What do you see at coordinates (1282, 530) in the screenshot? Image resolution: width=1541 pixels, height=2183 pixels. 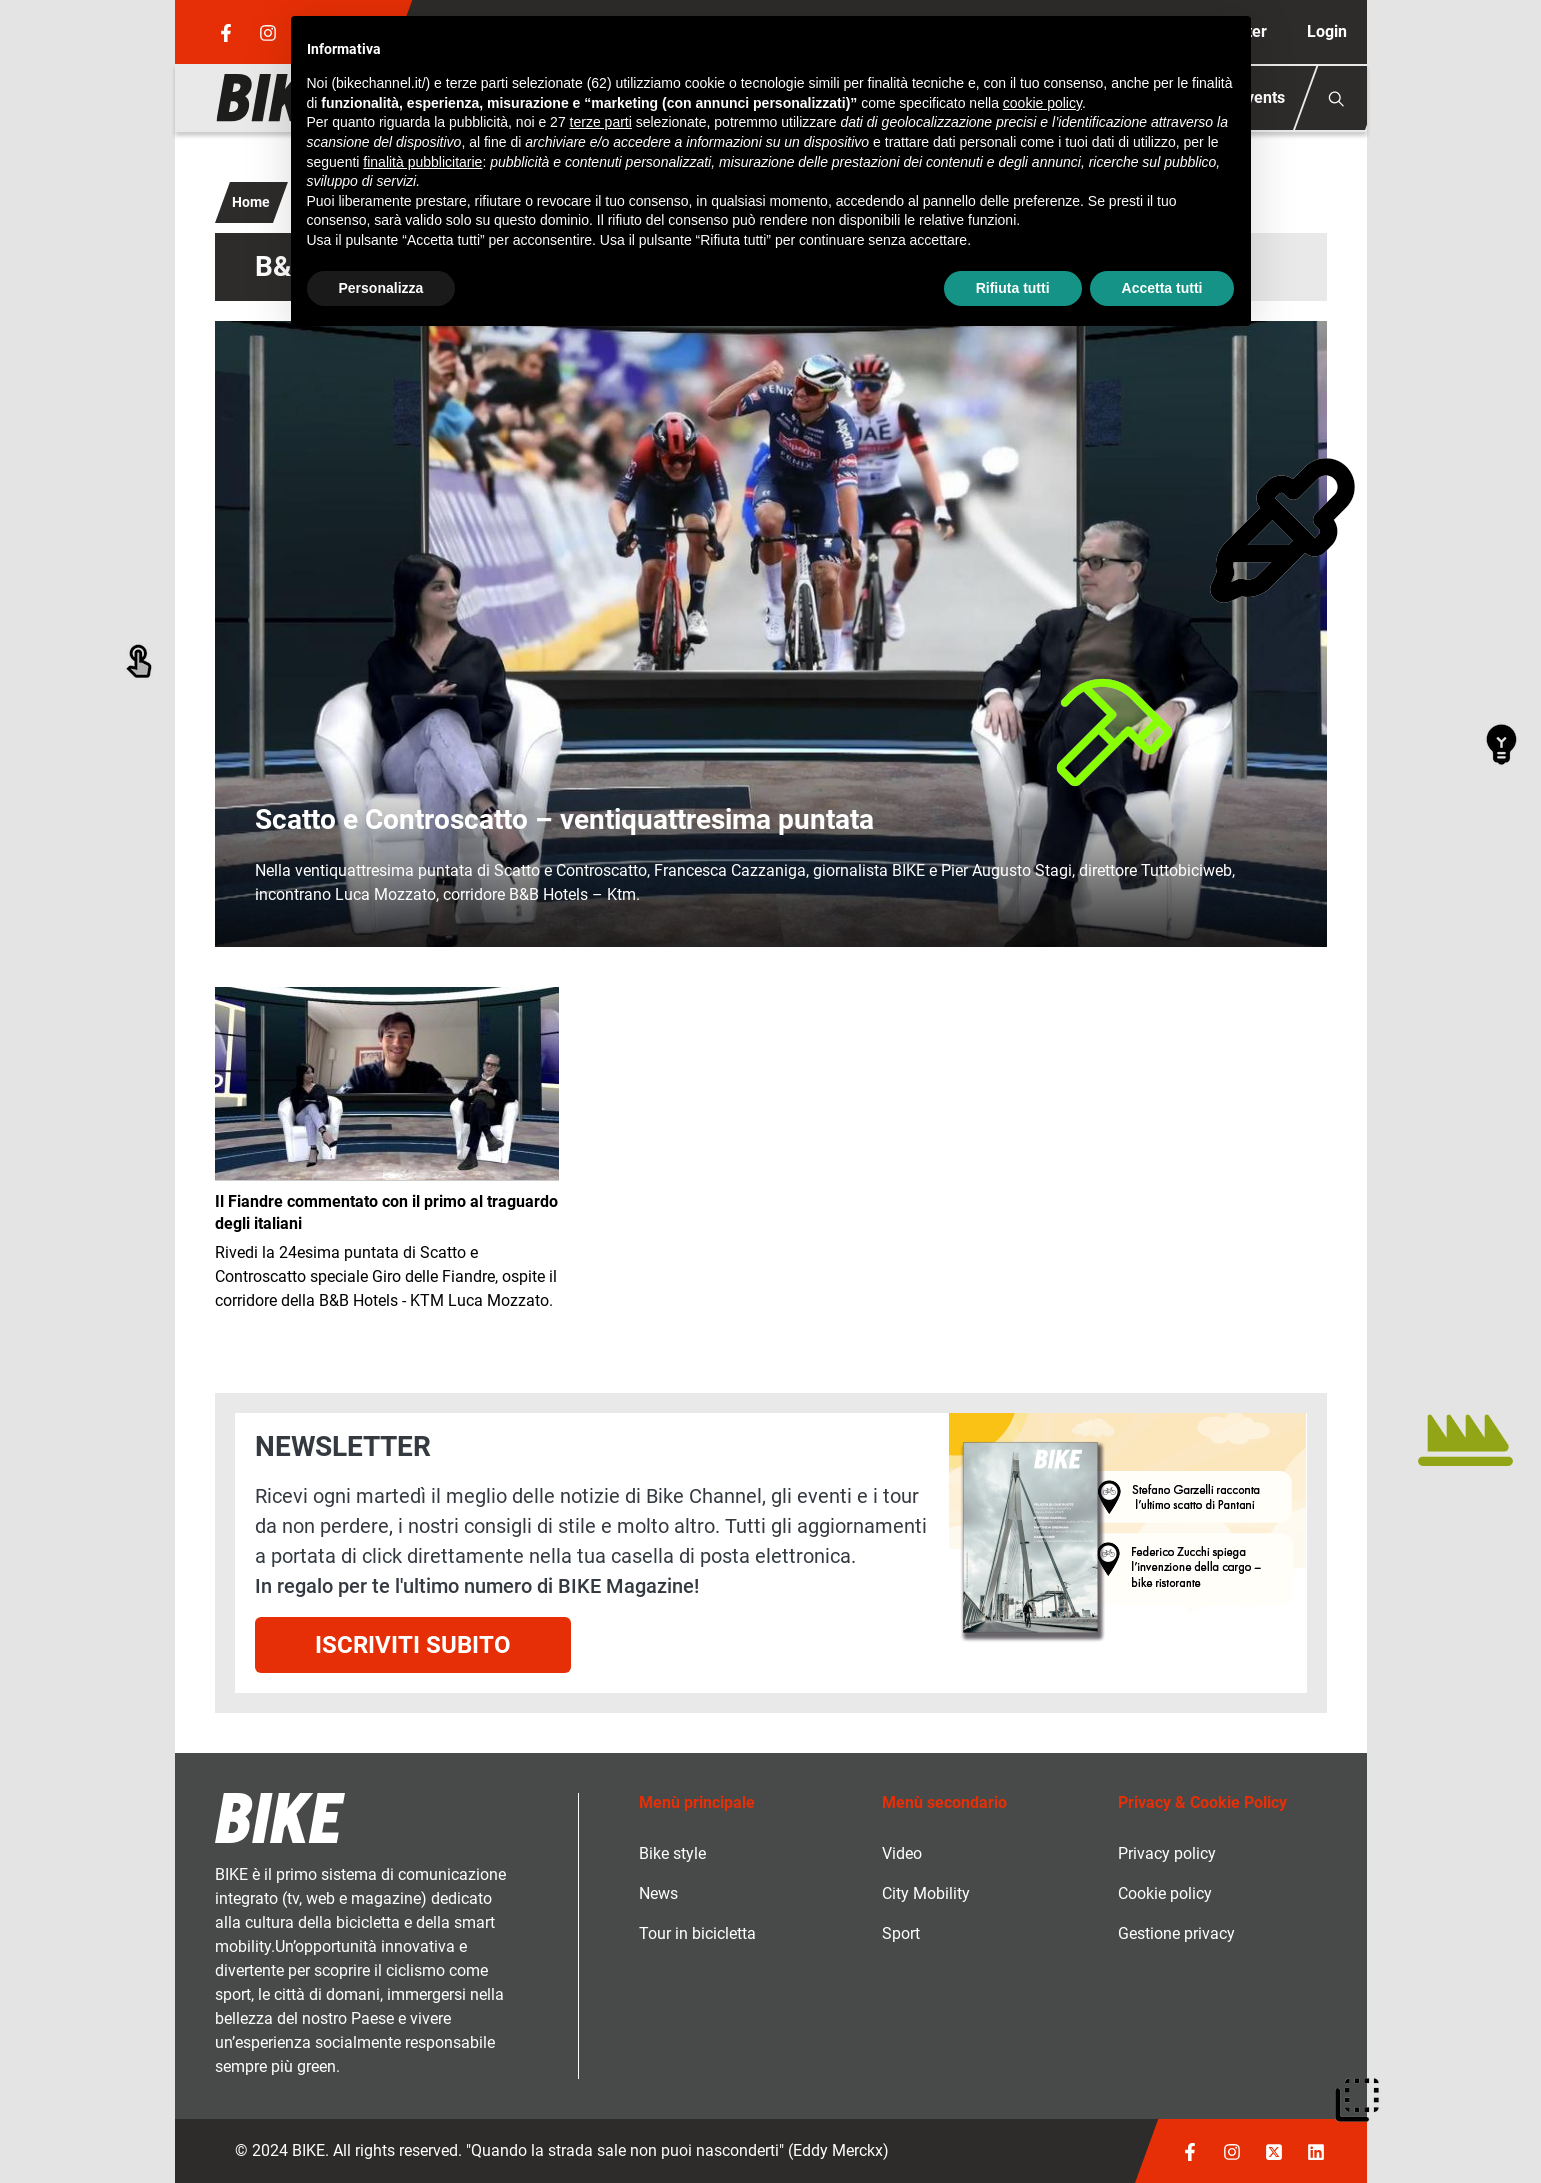 I see `pick a color from the canvas` at bounding box center [1282, 530].